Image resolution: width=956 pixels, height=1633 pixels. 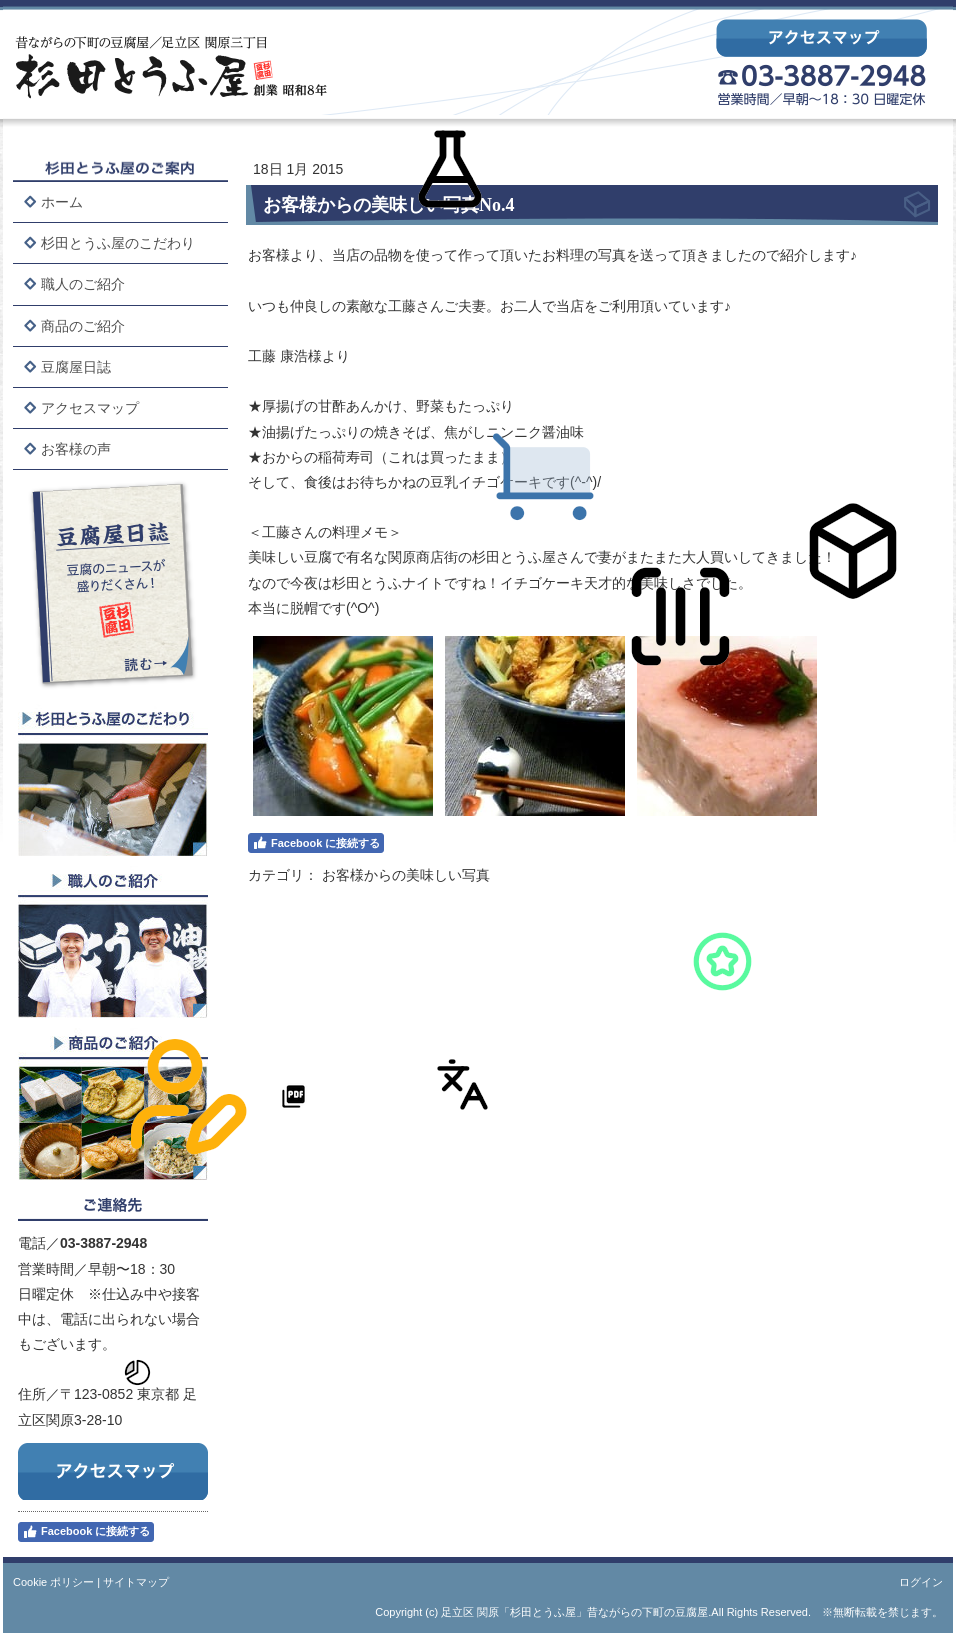 What do you see at coordinates (186, 1094) in the screenshot?
I see `edit your profile` at bounding box center [186, 1094].